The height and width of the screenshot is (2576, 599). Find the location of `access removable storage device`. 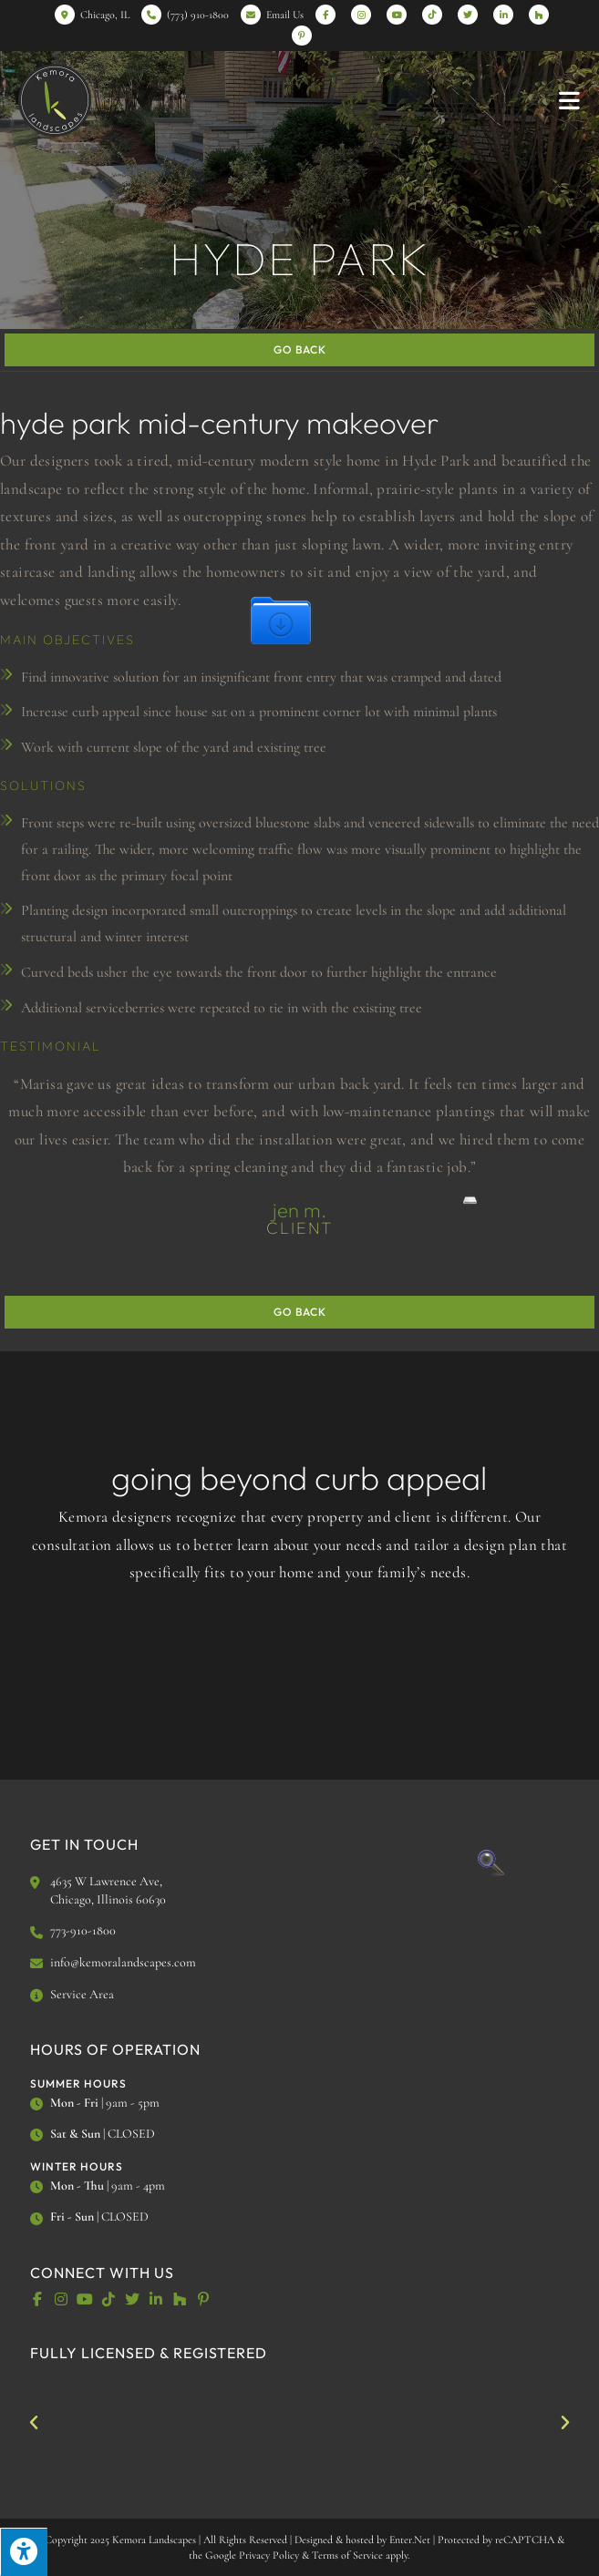

access removable storage device is located at coordinates (470, 1200).